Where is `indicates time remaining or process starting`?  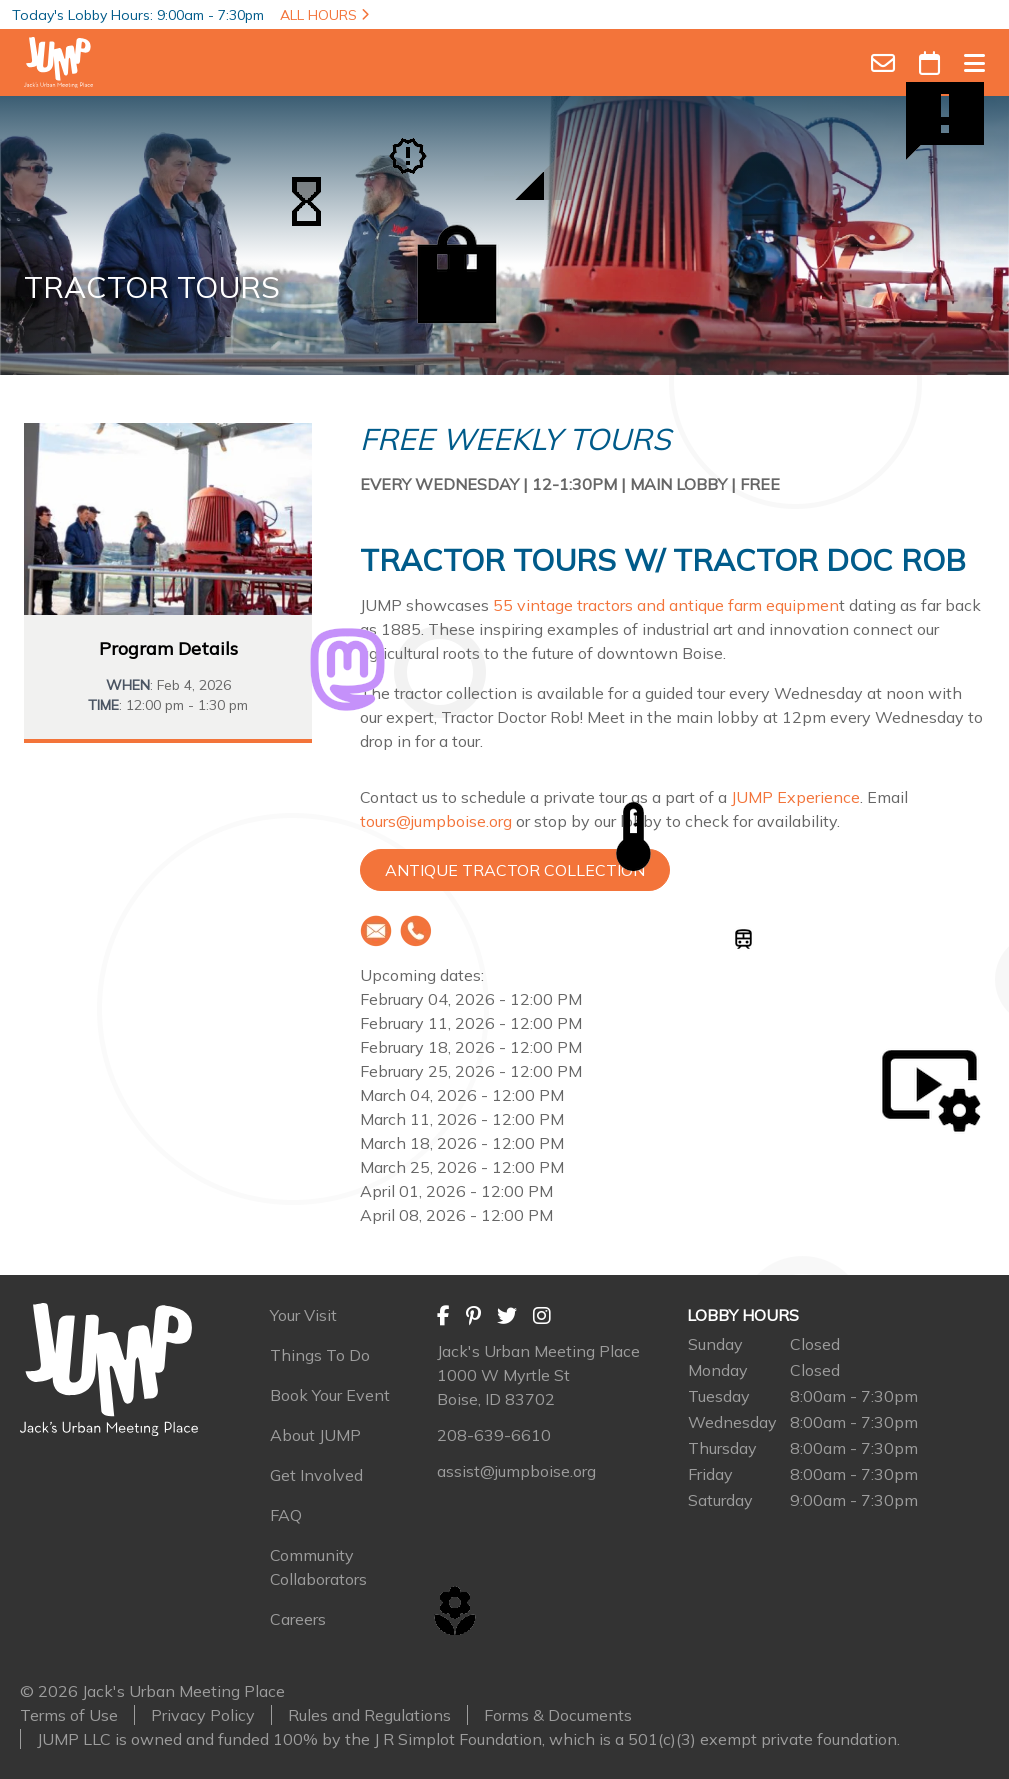 indicates time remaining or process starting is located at coordinates (306, 201).